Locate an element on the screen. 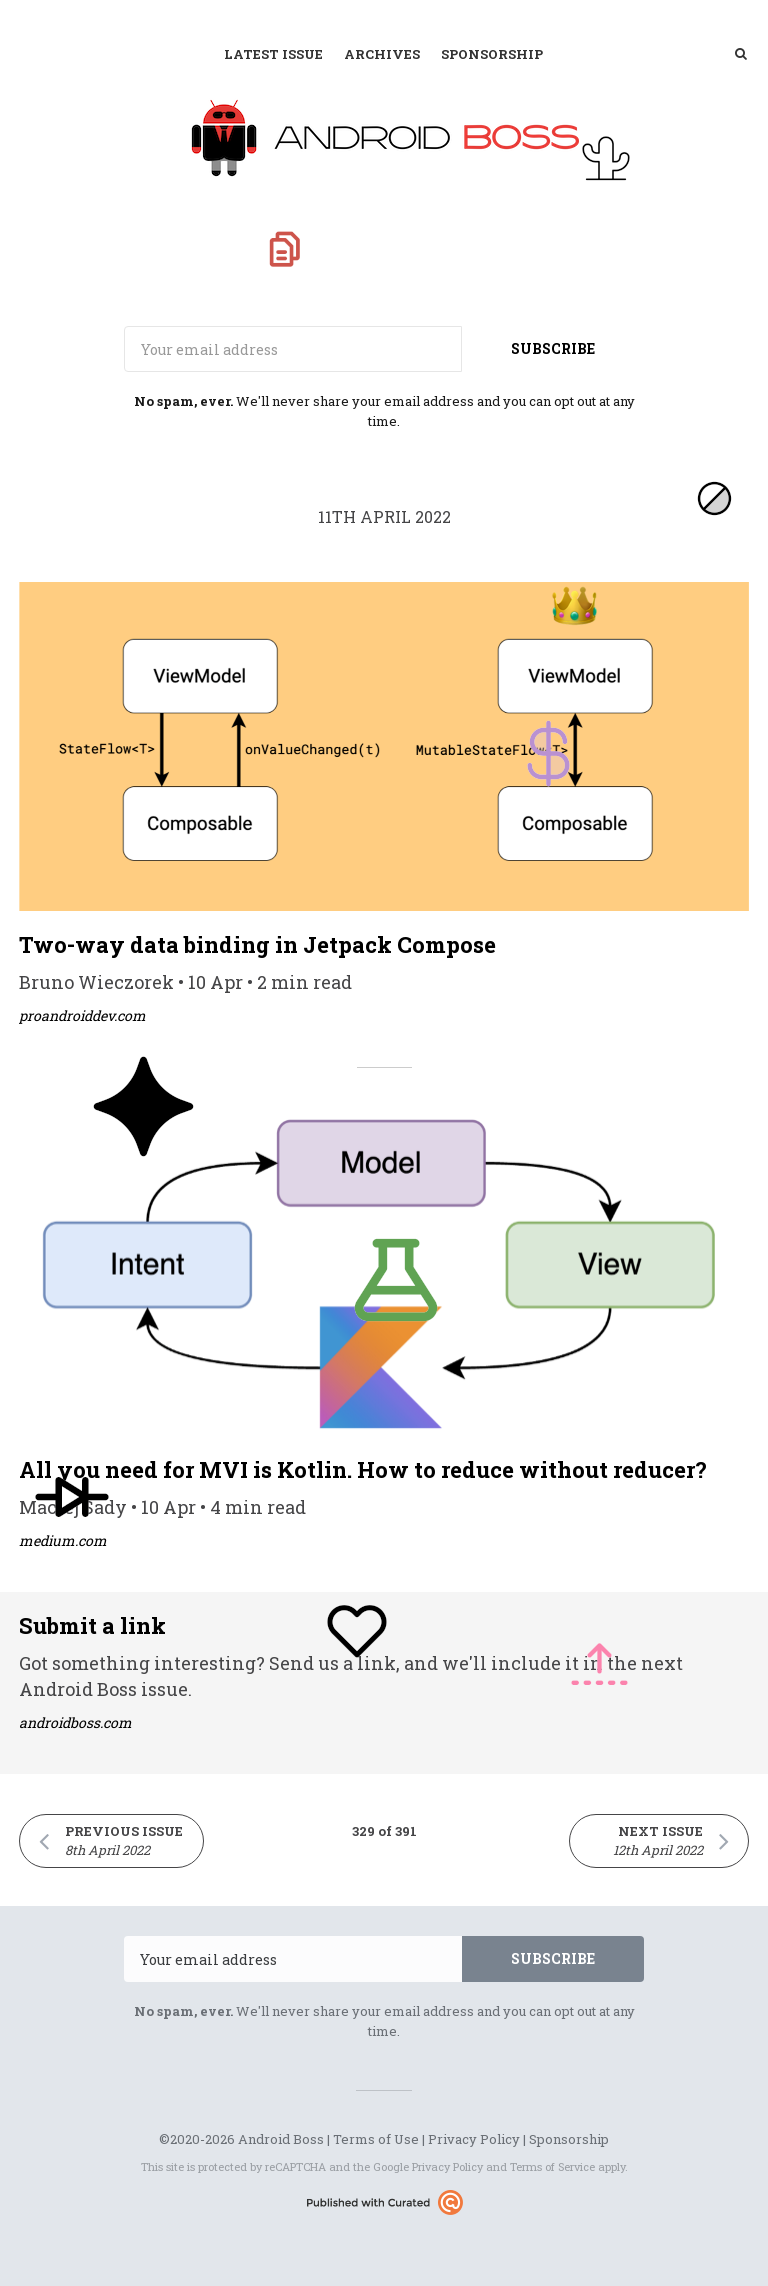 Image resolution: width=768 pixels, height=2286 pixels. indicates AI-generated or enhanced content is located at coordinates (143, 1106).